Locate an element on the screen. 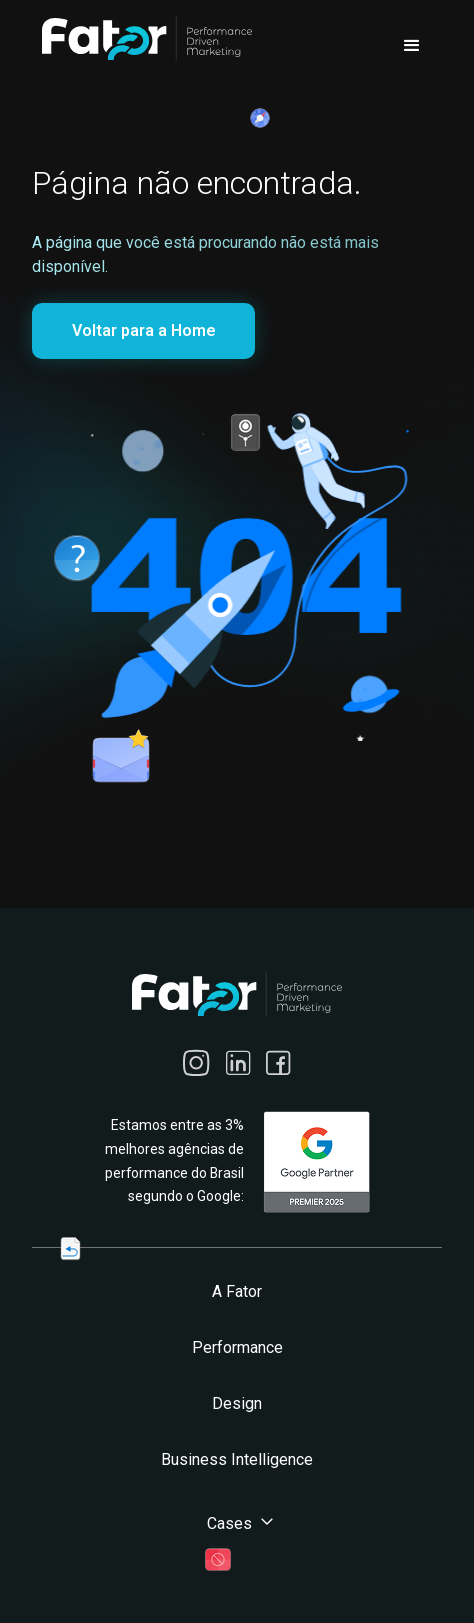 The width and height of the screenshot is (474, 1623). indicates image failed to load is located at coordinates (218, 1559).